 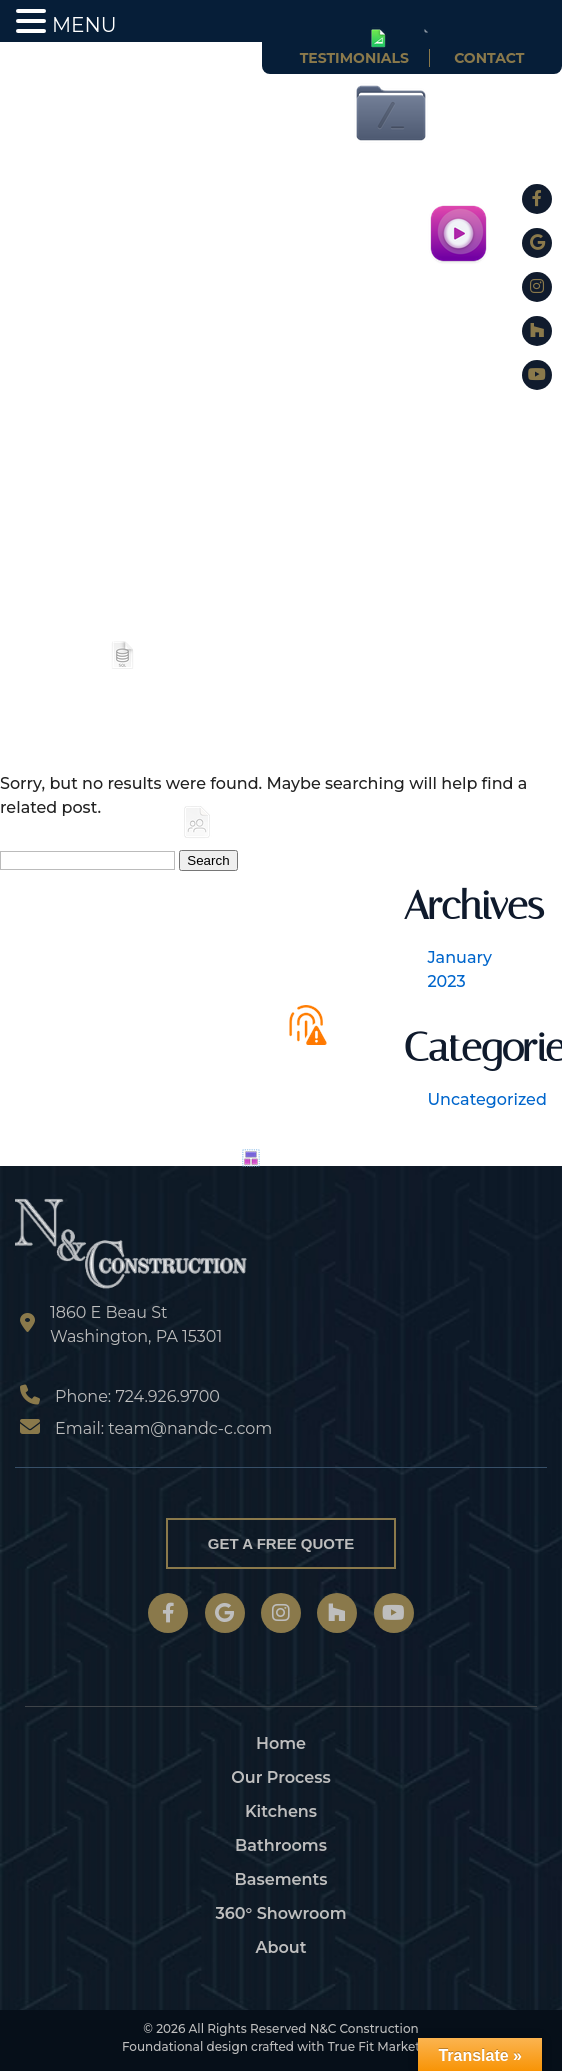 I want to click on open a UI designer or interface builder file, so click(x=399, y=38).